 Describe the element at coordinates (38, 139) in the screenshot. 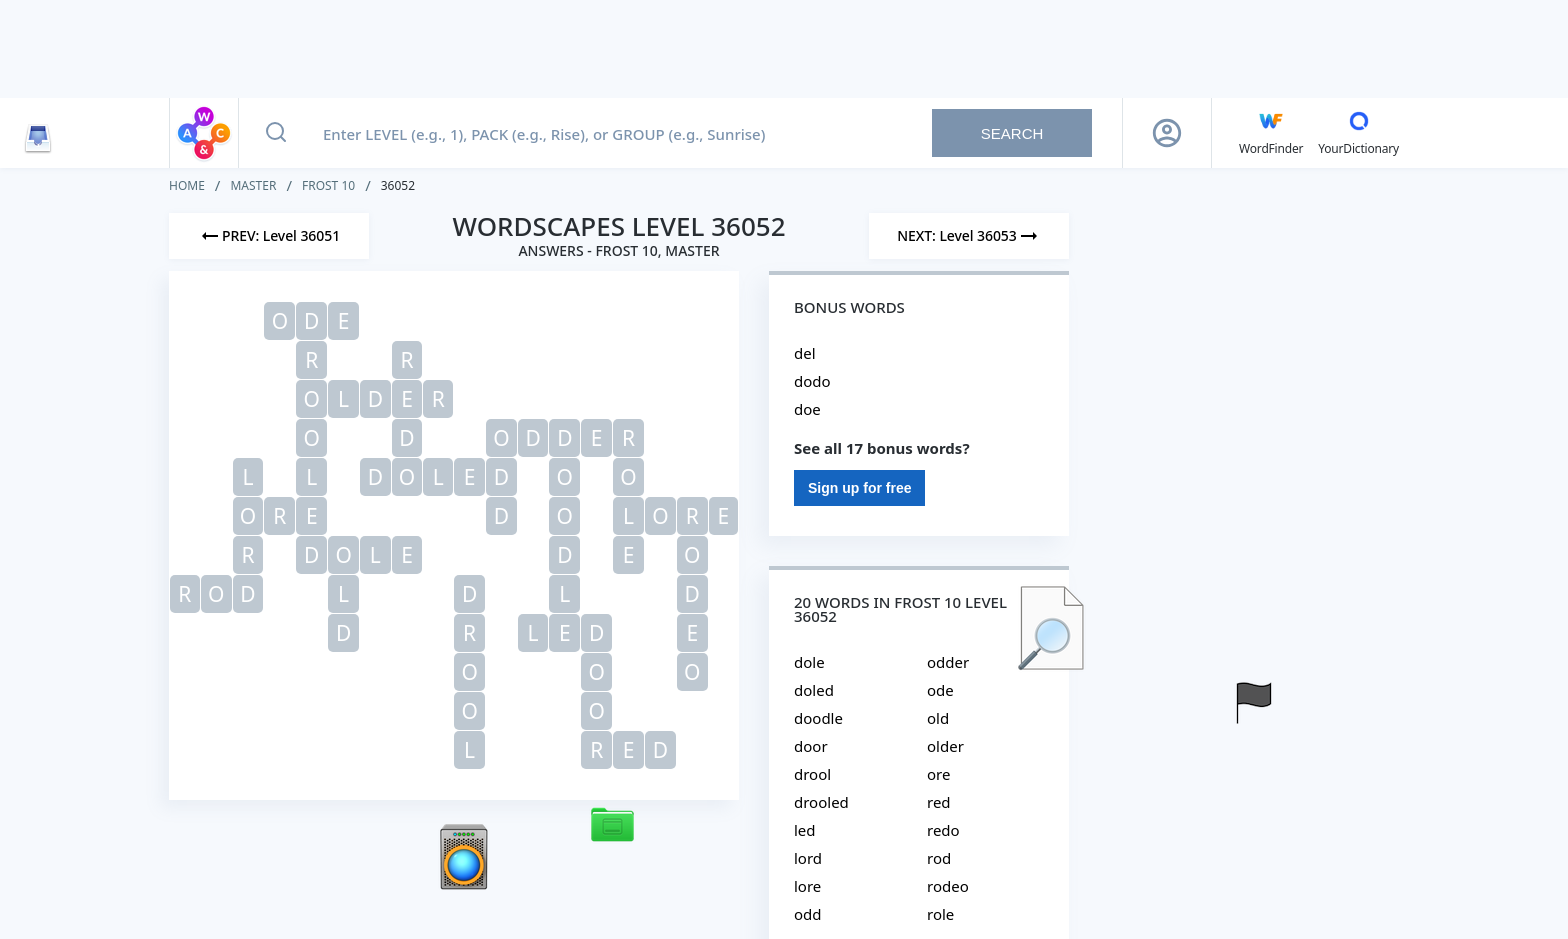

I see `access your email inbox` at that location.